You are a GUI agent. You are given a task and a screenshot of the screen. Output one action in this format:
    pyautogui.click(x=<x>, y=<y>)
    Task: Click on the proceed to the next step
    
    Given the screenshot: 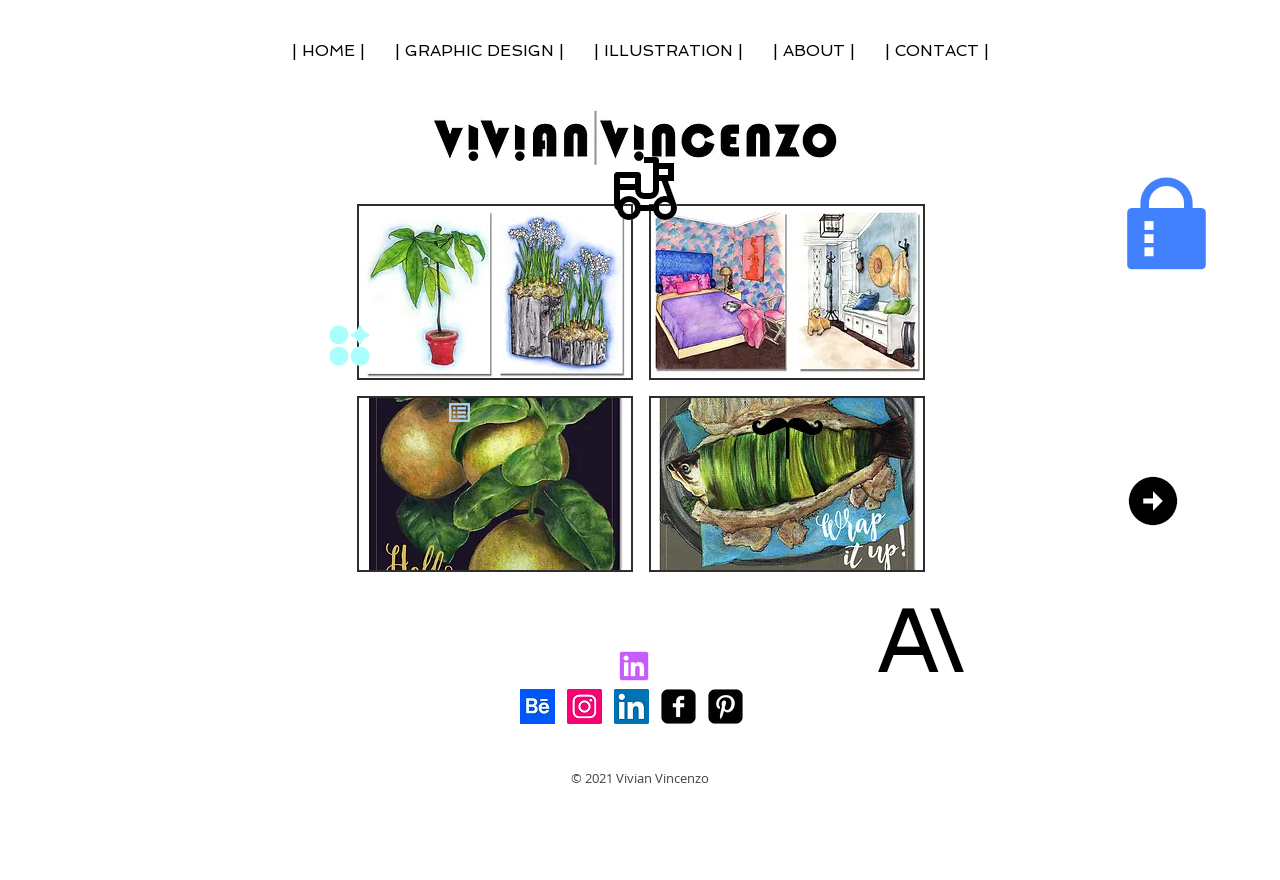 What is the action you would take?
    pyautogui.click(x=1153, y=501)
    